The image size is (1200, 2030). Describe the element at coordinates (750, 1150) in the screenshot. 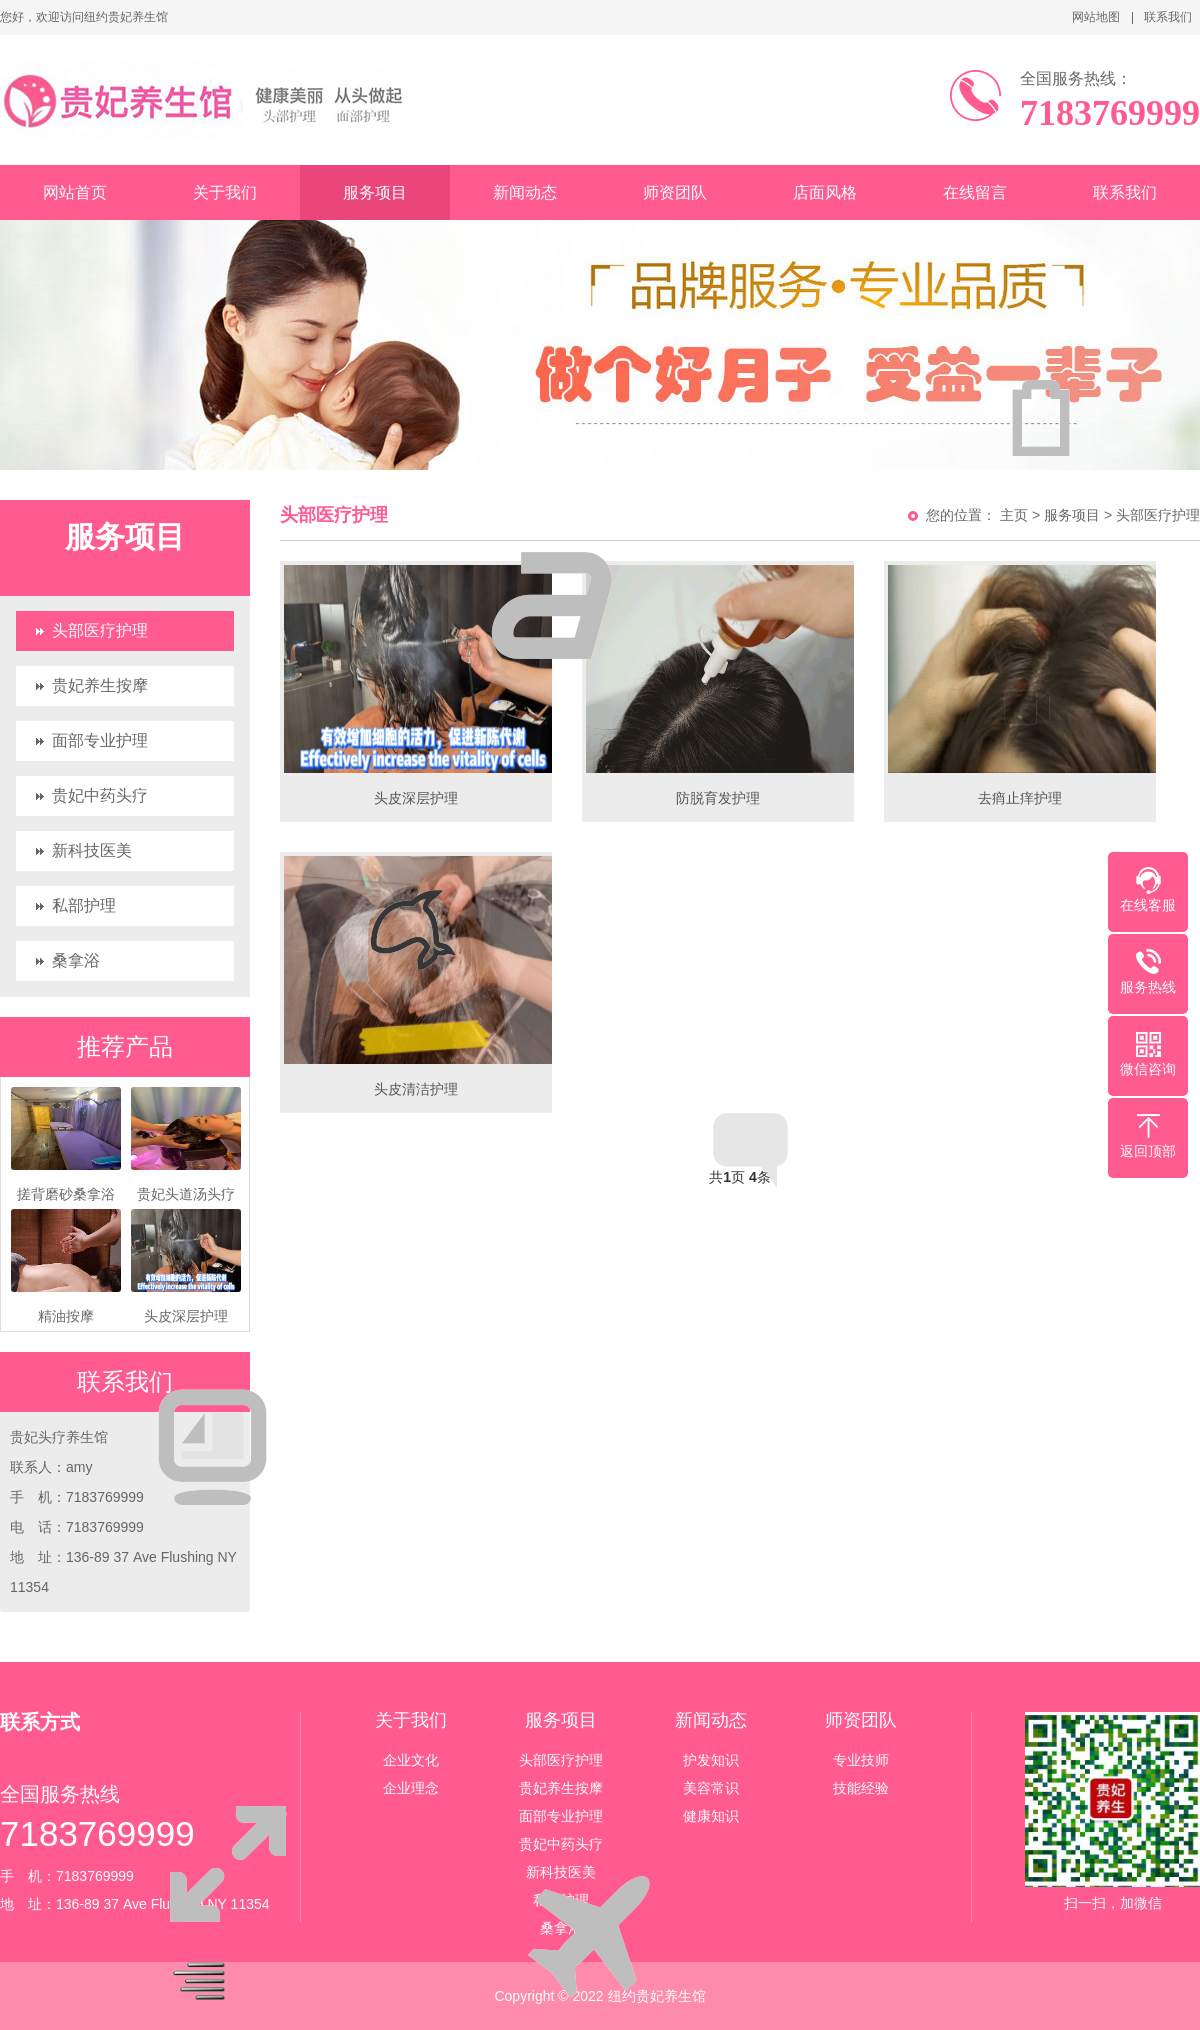

I see `indicates user is idle or away` at that location.